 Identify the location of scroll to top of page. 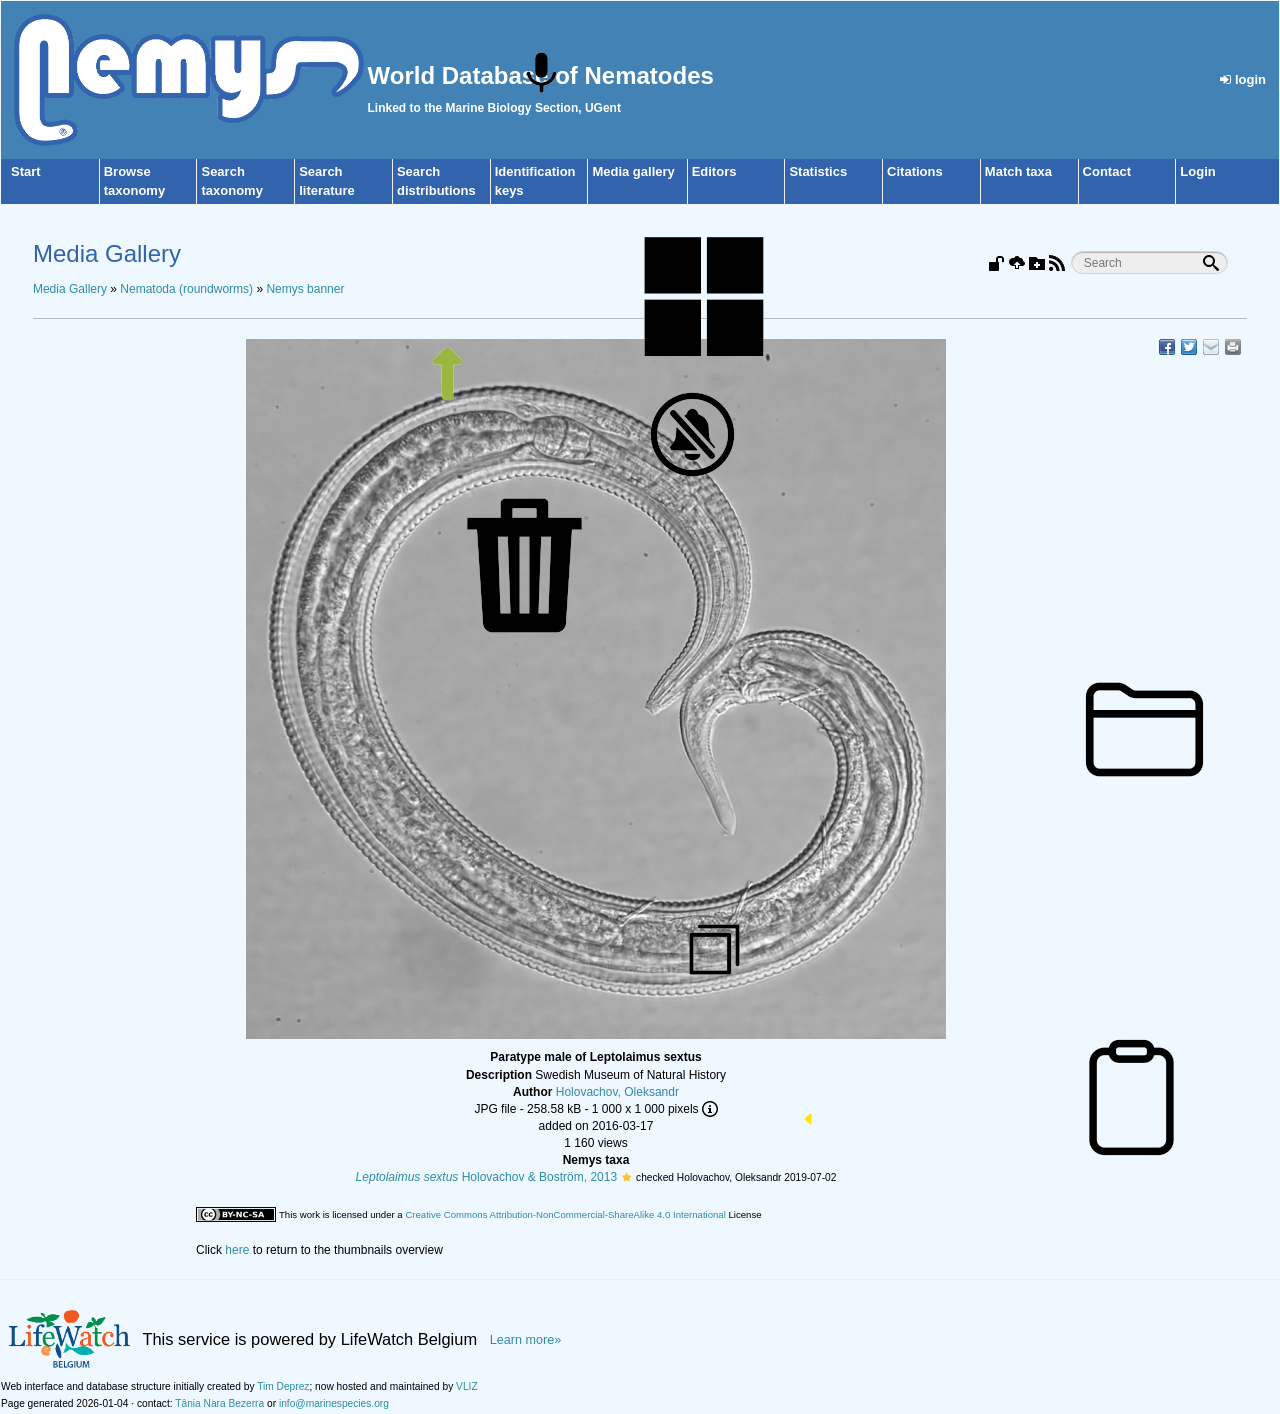
(447, 373).